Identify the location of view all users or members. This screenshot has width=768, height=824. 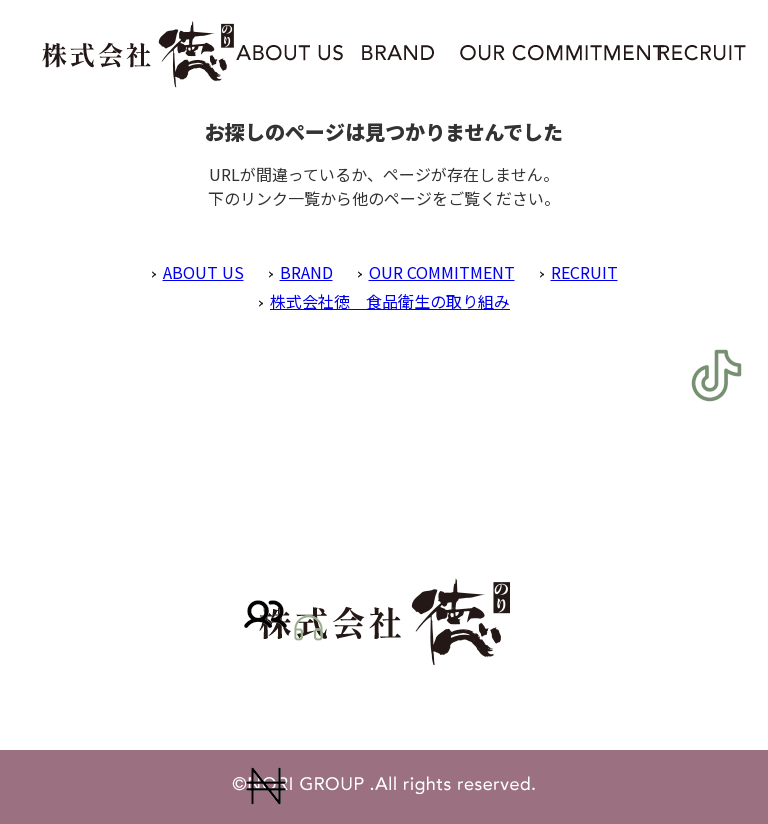
(265, 614).